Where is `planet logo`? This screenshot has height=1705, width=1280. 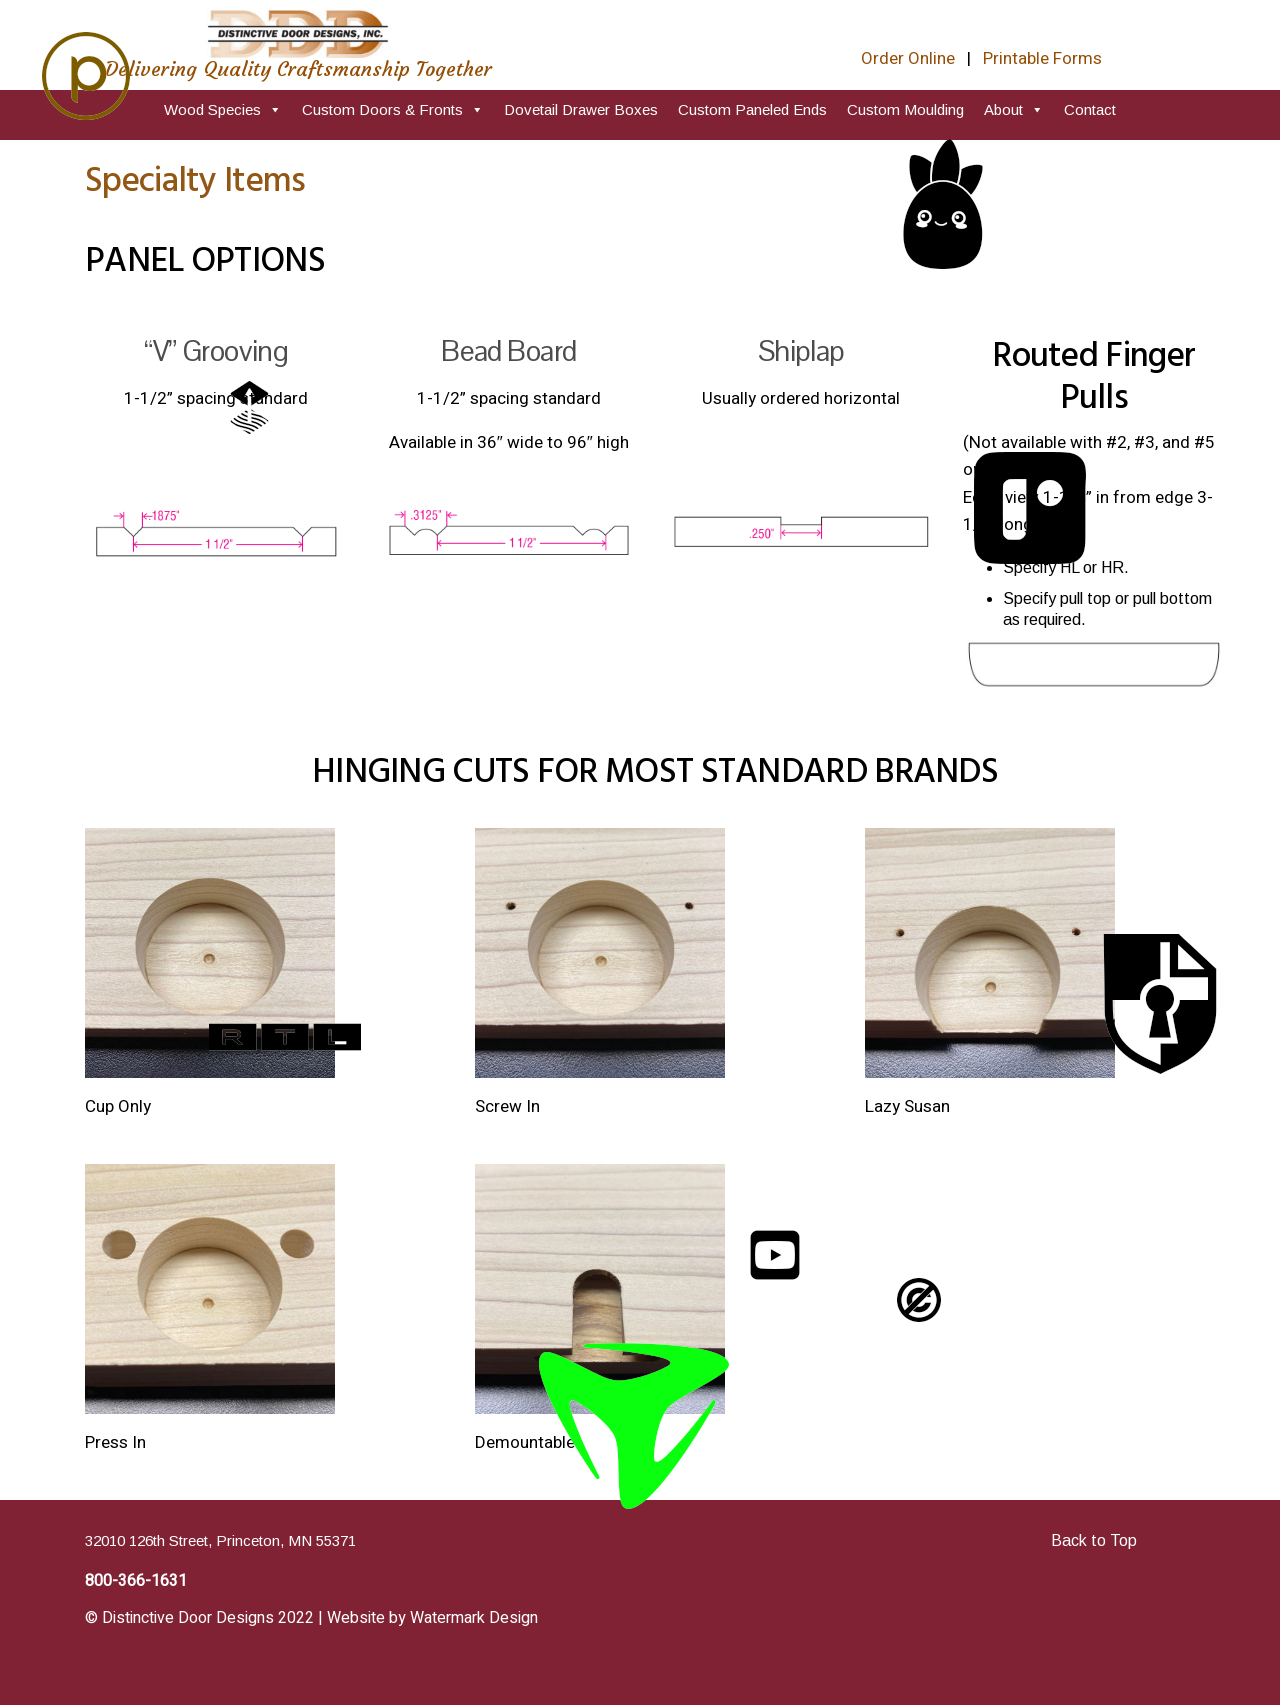
planet logo is located at coordinates (86, 76).